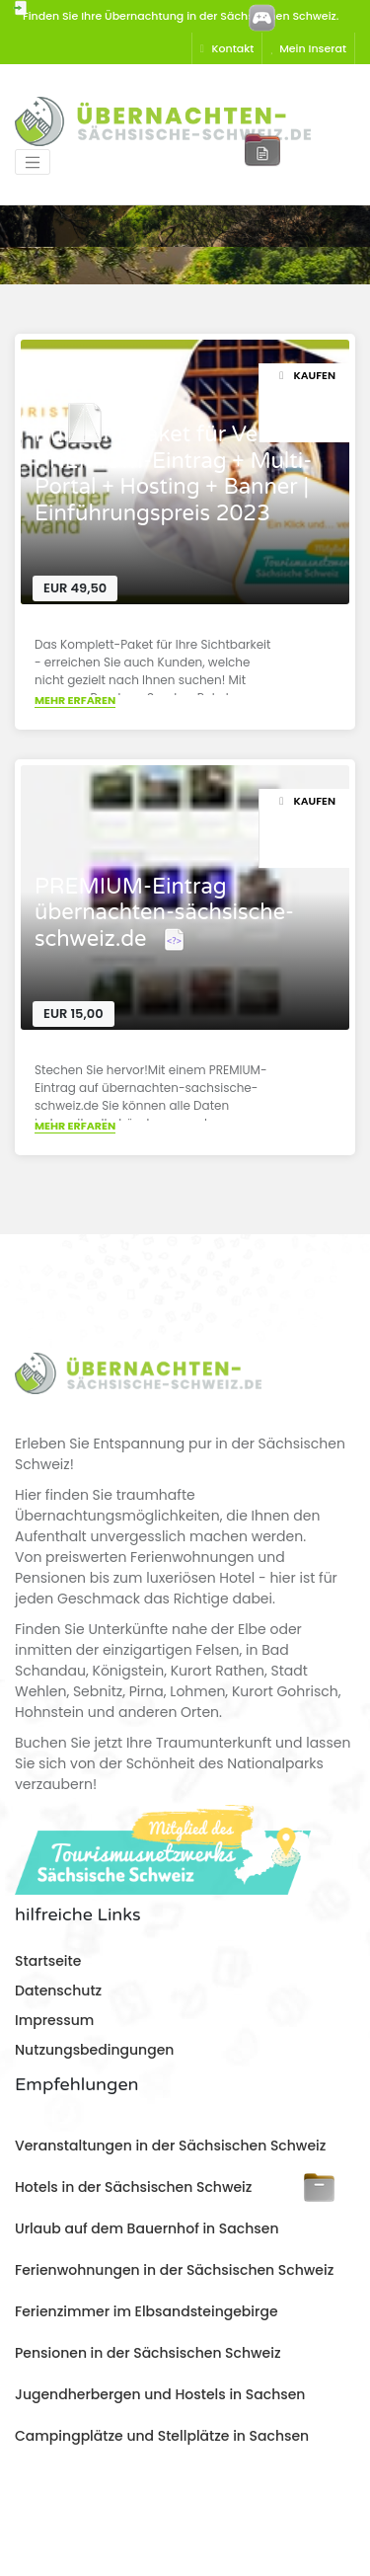  Describe the element at coordinates (85, 423) in the screenshot. I see `a text file template or document skeleton` at that location.